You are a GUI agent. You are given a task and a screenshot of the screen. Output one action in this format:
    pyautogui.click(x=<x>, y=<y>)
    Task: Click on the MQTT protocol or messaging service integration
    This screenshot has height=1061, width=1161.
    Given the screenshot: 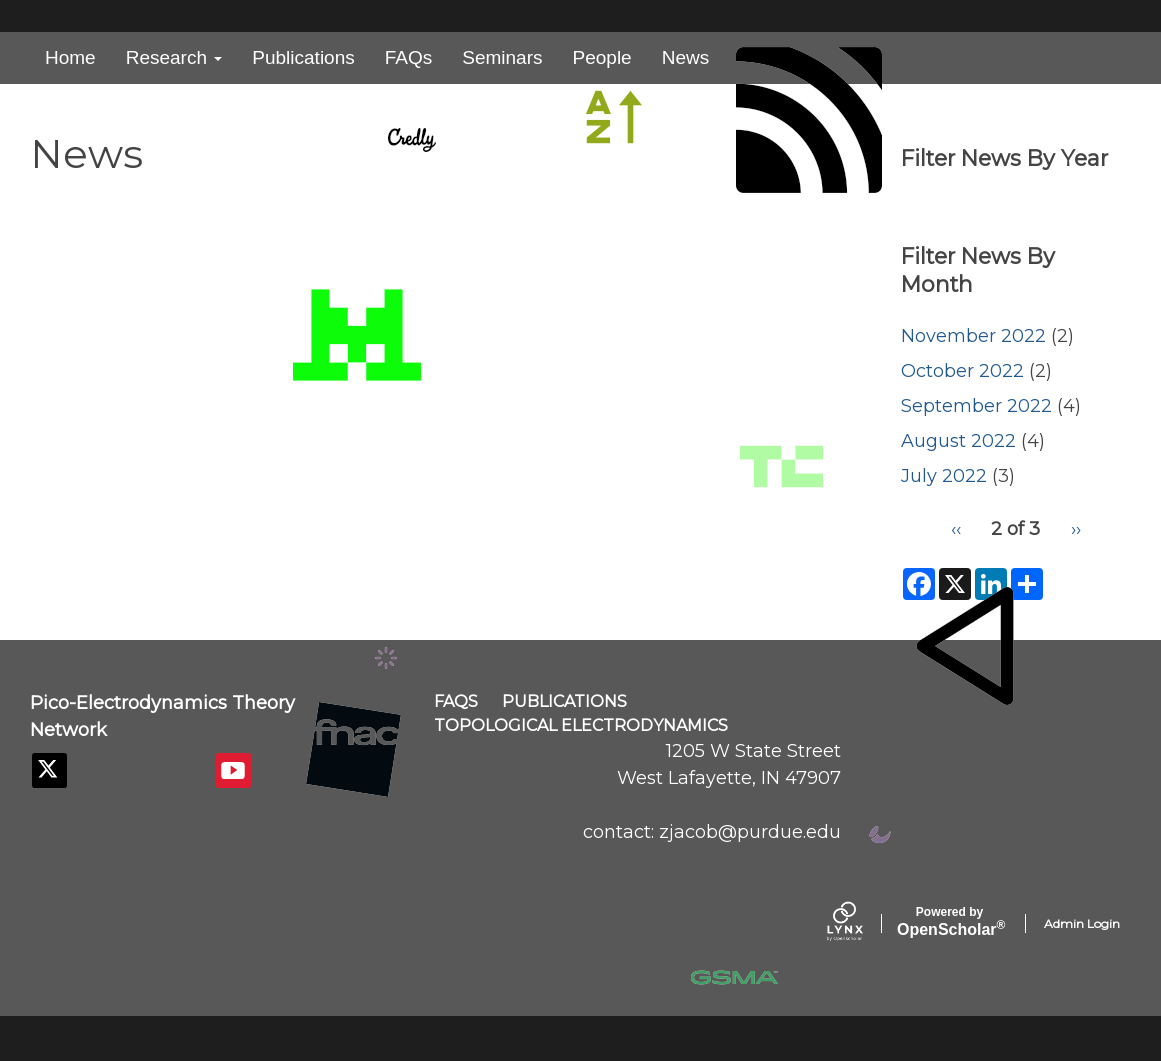 What is the action you would take?
    pyautogui.click(x=809, y=120)
    